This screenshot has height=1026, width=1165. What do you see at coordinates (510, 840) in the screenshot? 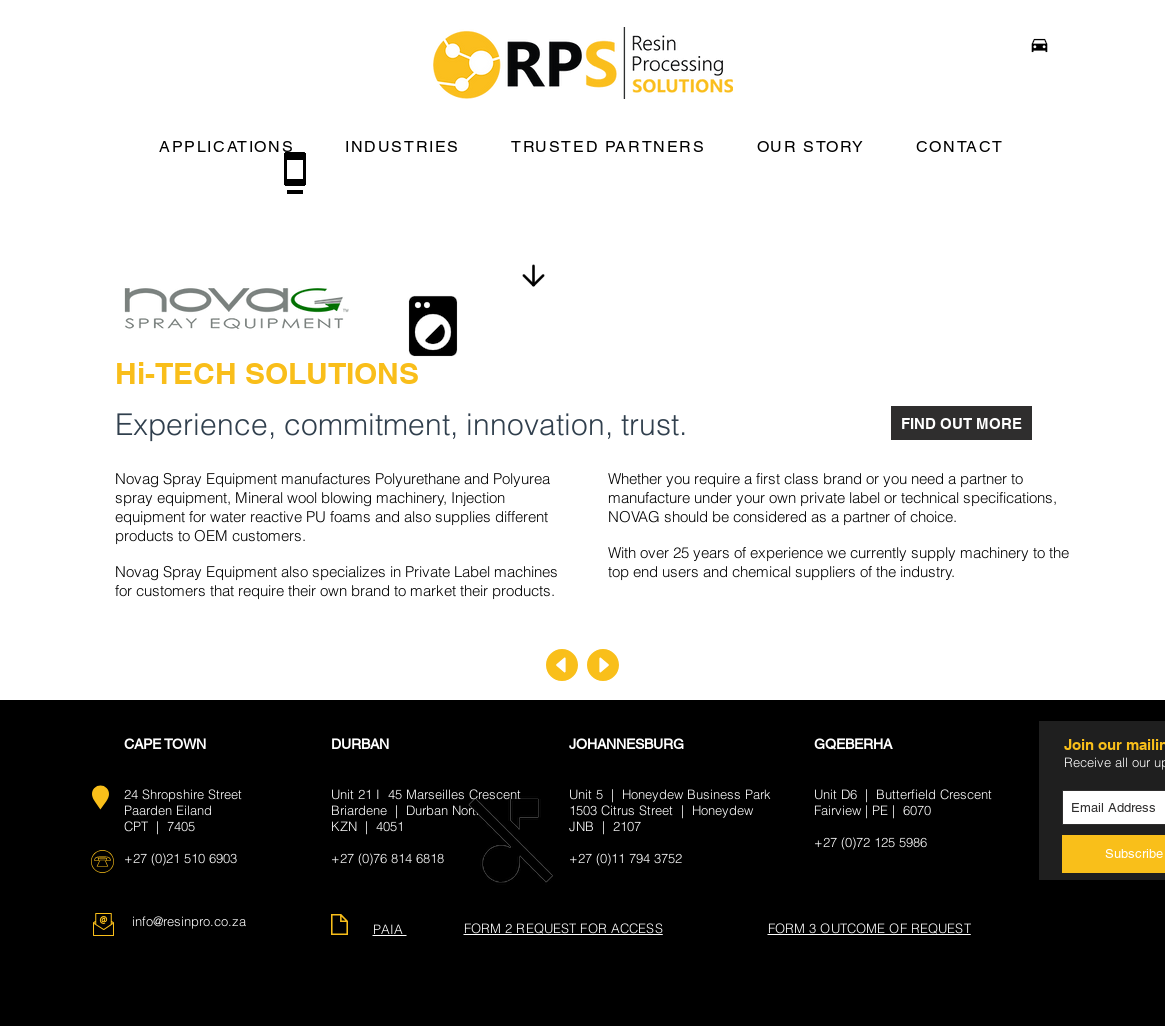
I see `mute or disable music playback` at bounding box center [510, 840].